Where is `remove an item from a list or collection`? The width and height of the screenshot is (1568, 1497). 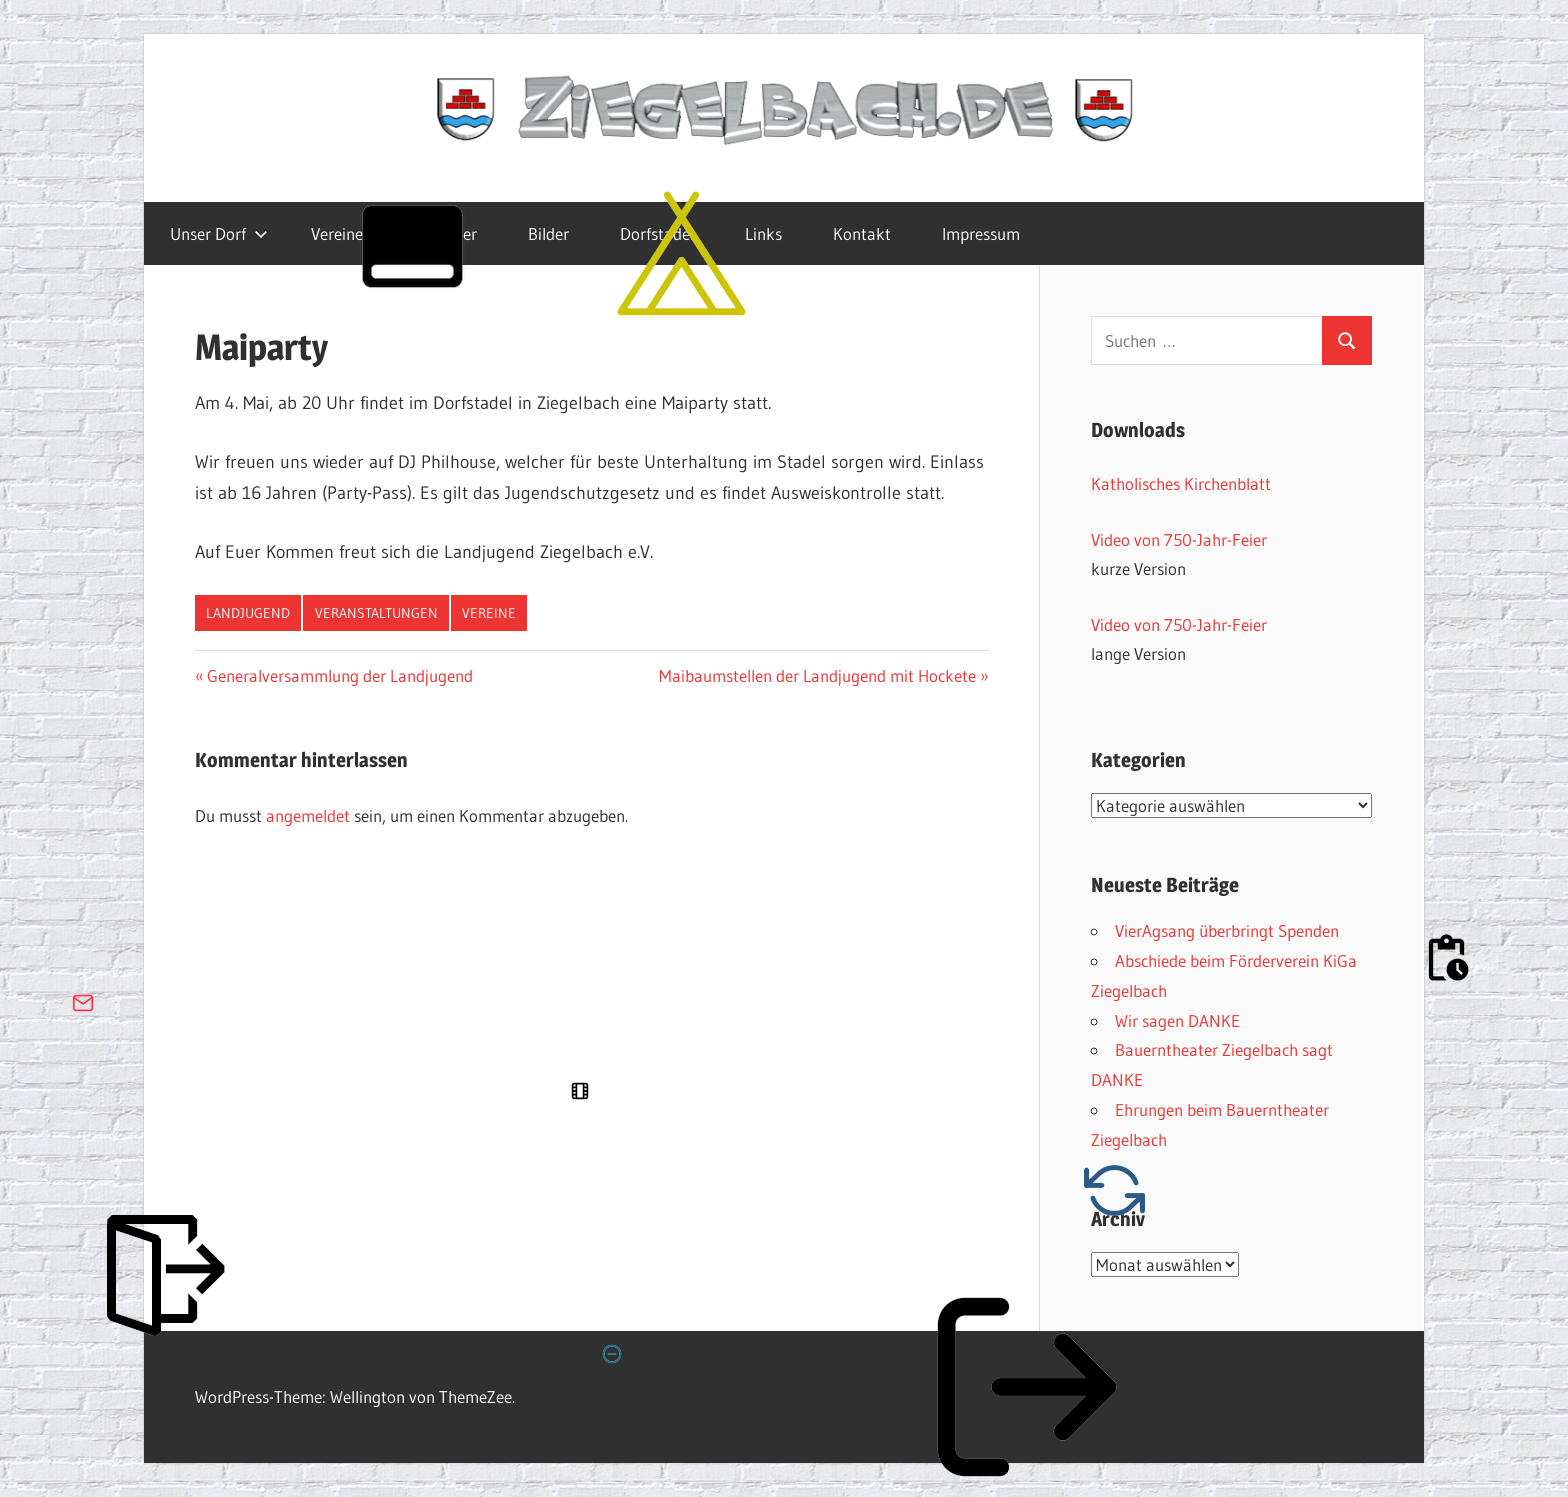 remove an item from a list or collection is located at coordinates (612, 1354).